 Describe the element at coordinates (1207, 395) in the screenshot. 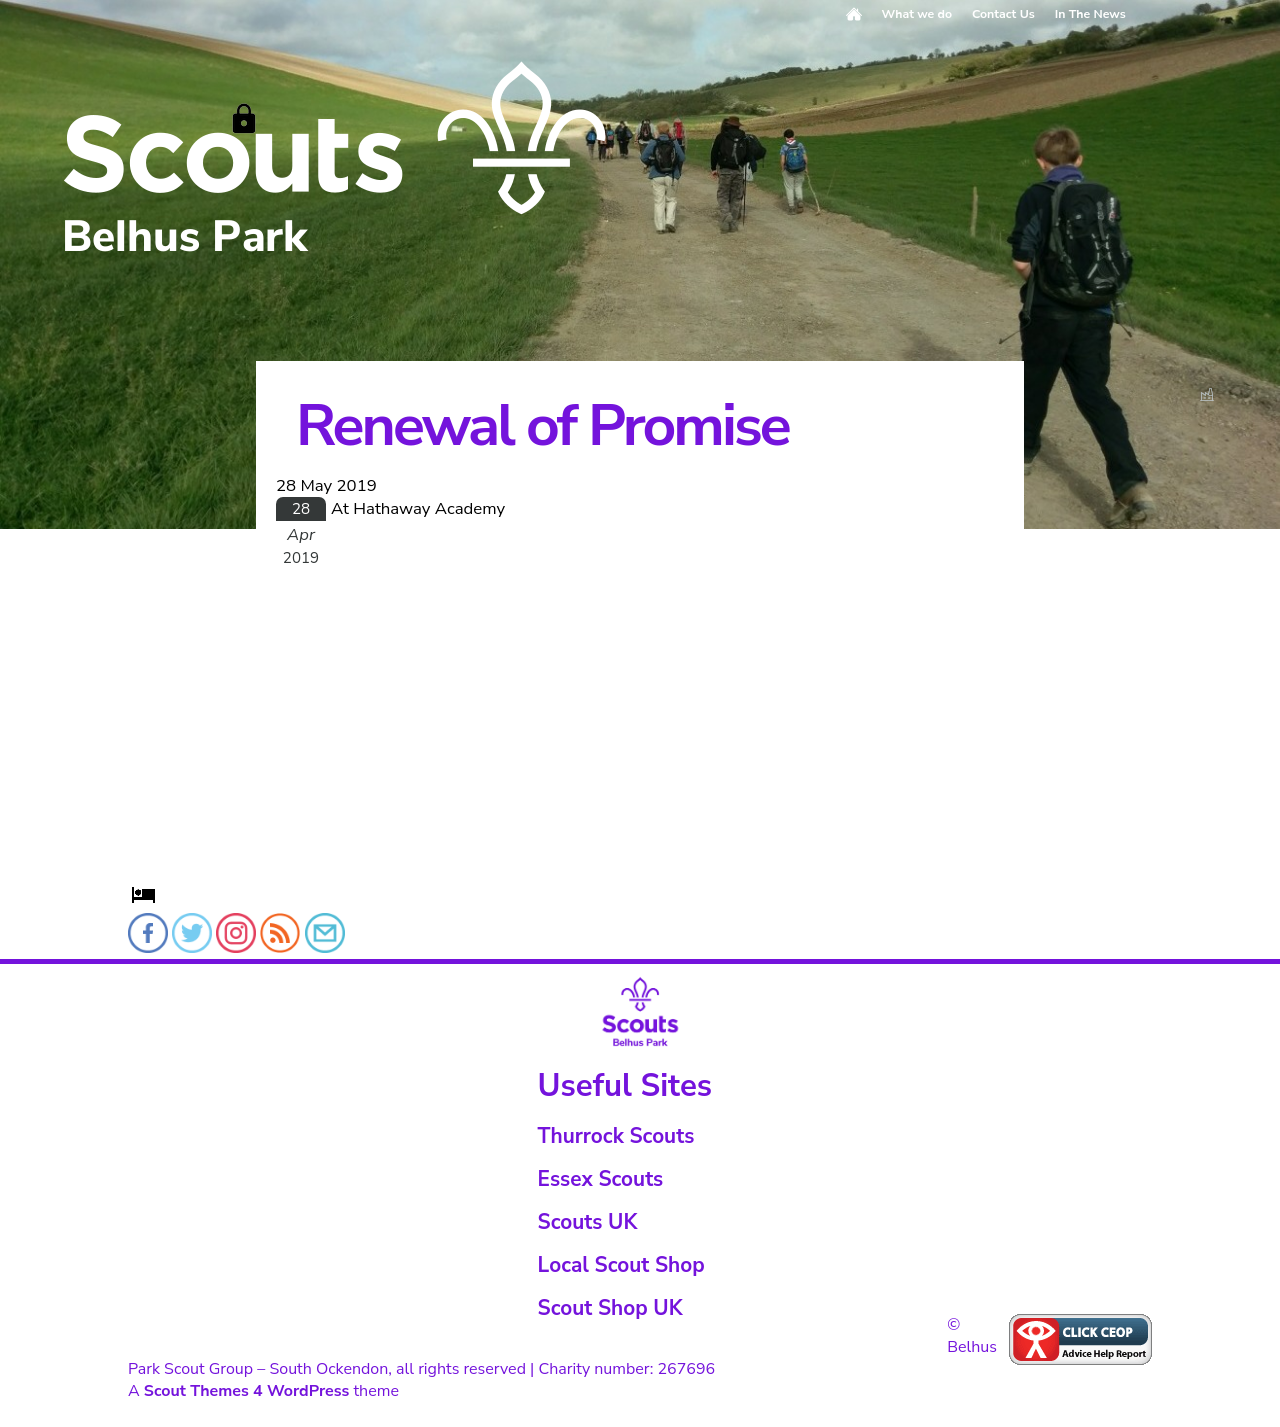

I see `view manufacturing or production facilities` at that location.